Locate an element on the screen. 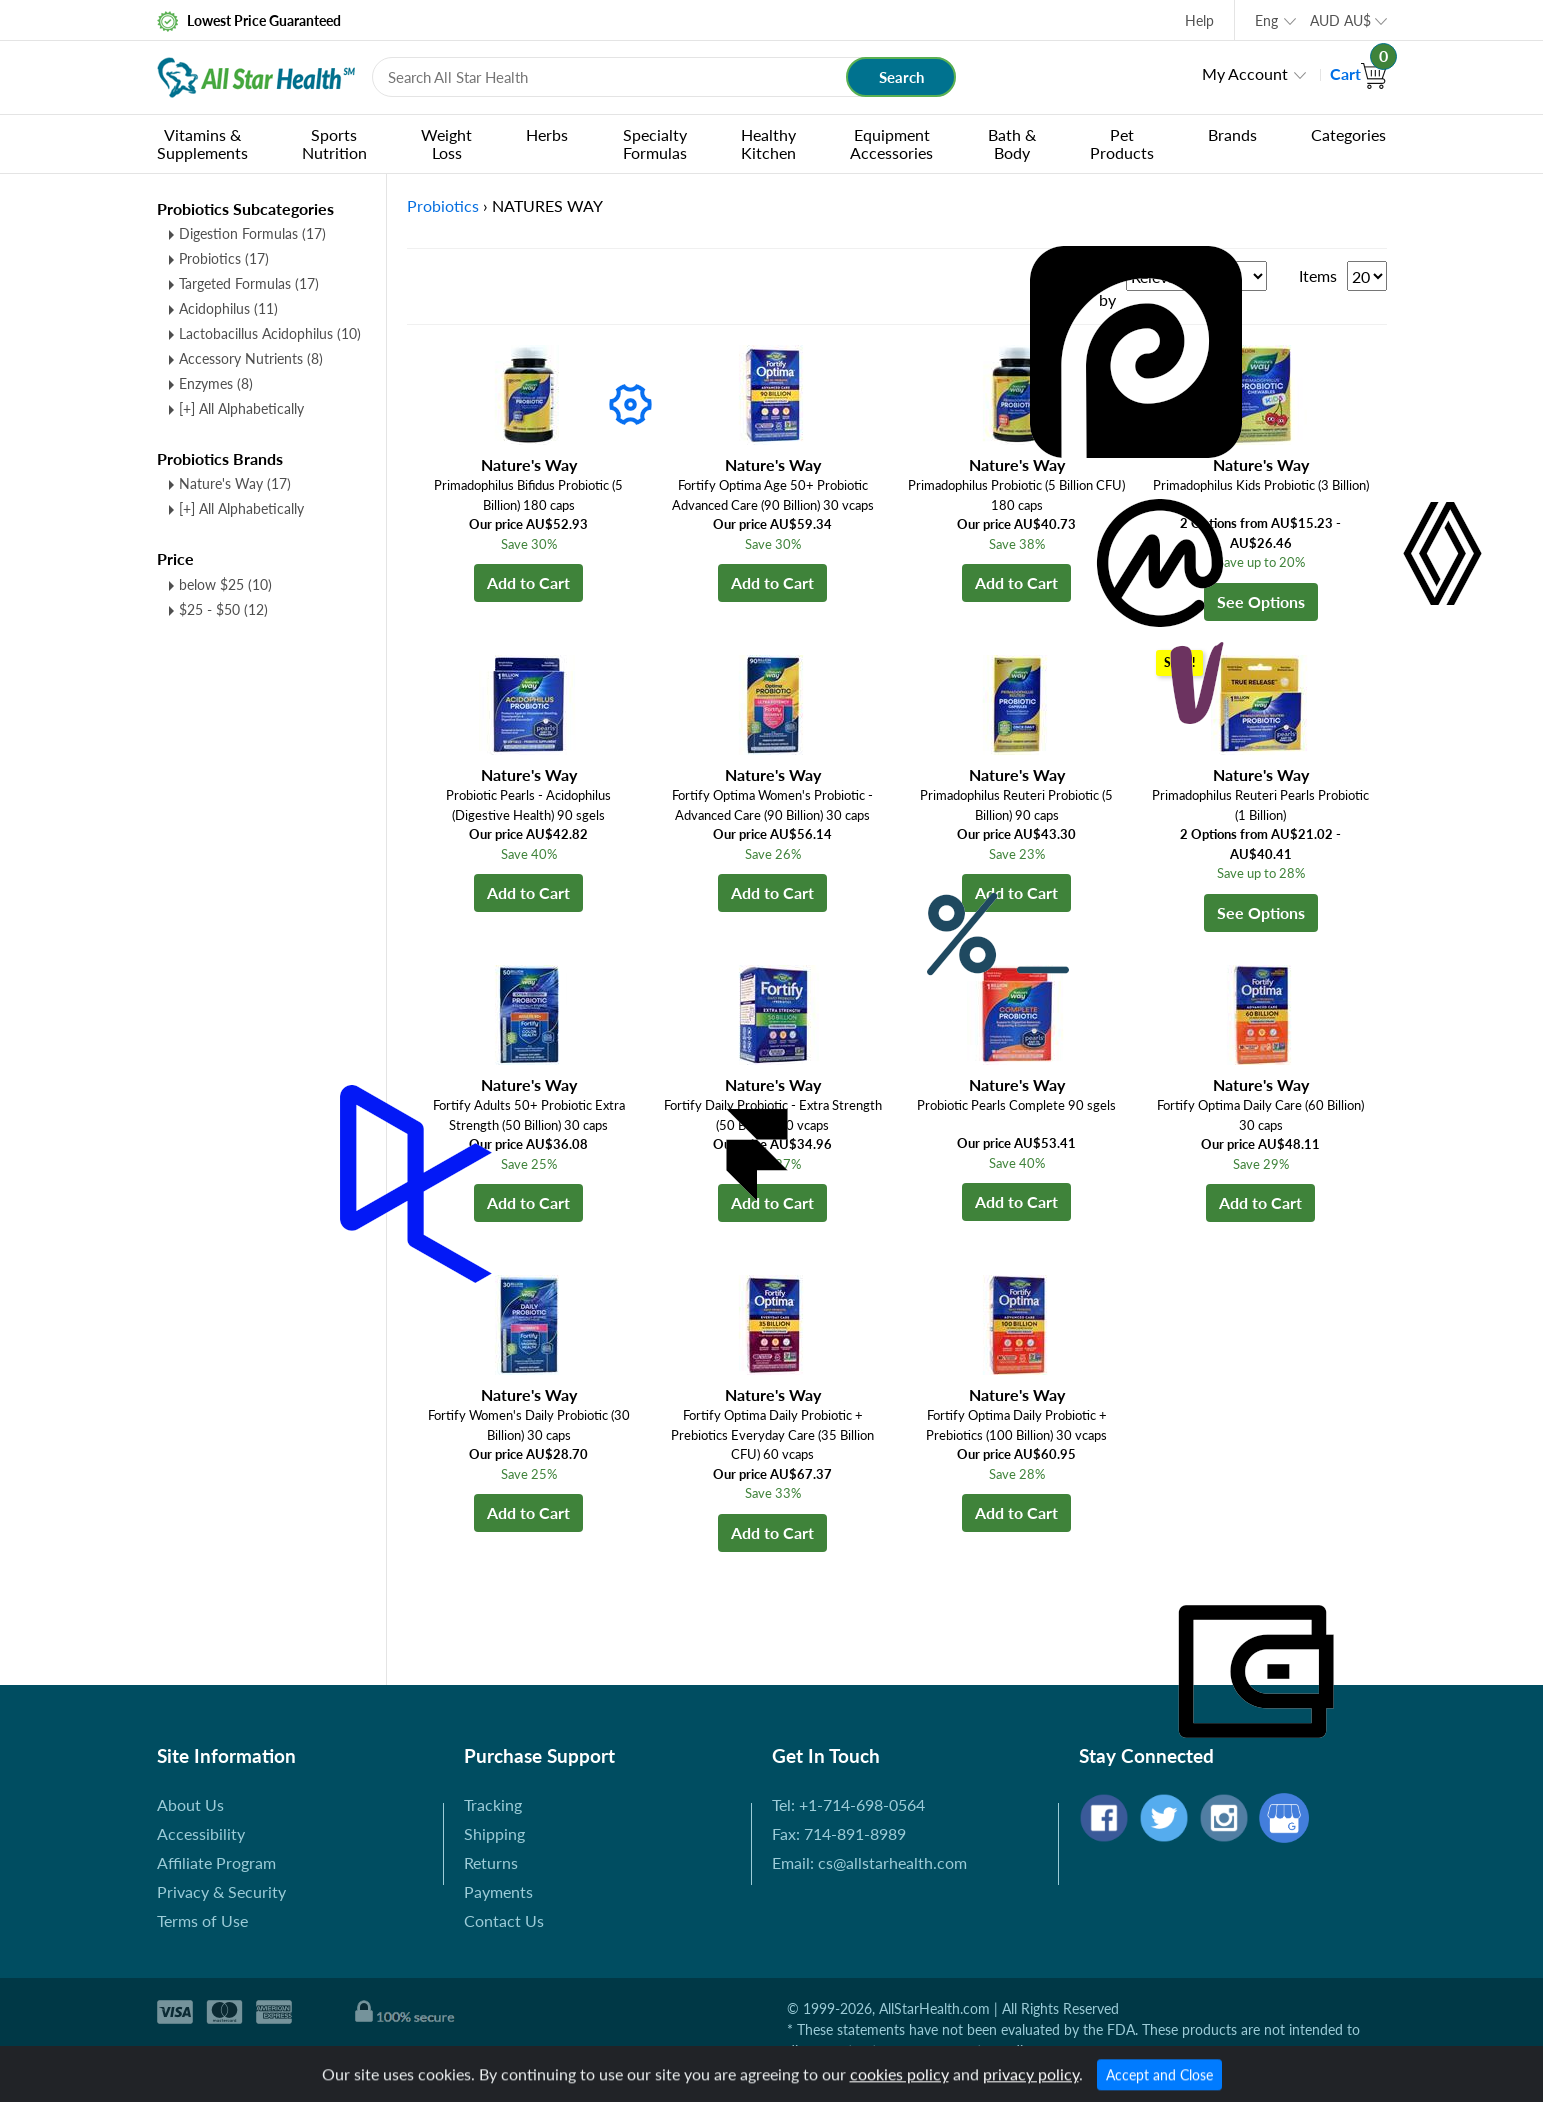 The image size is (1543, 2102). access settings or preferences is located at coordinates (630, 404).